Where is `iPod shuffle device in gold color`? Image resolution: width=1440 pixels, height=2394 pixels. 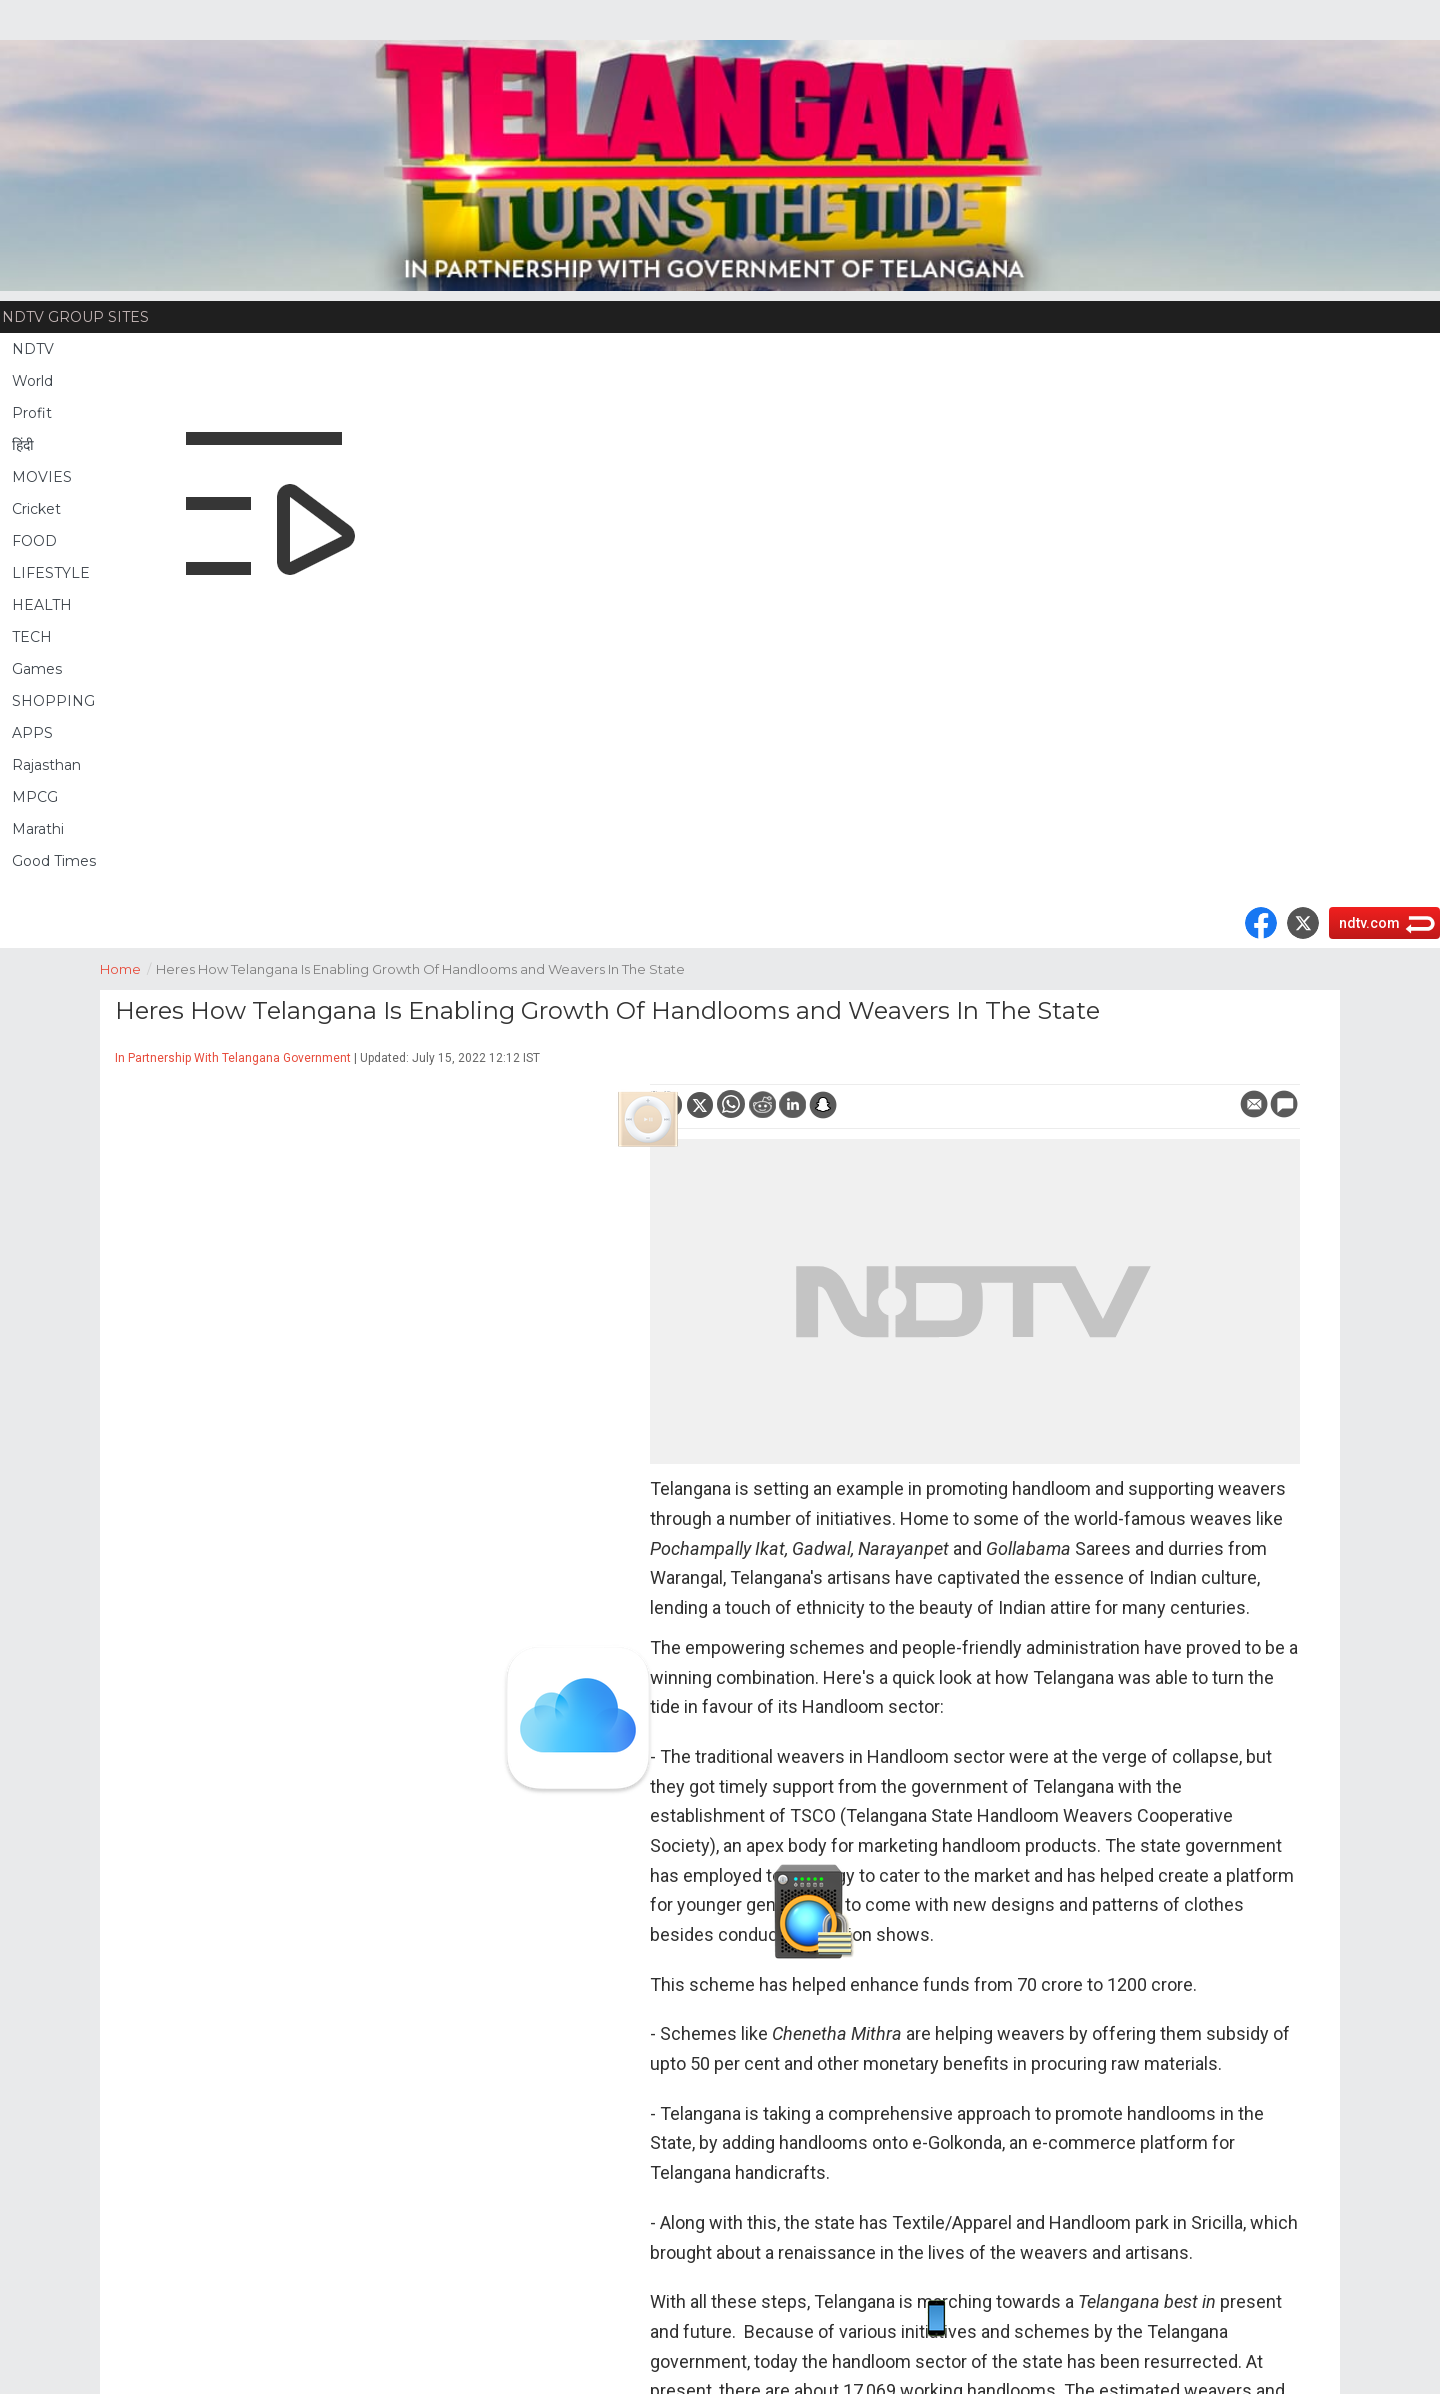 iPod shuffle device in gold color is located at coordinates (648, 1119).